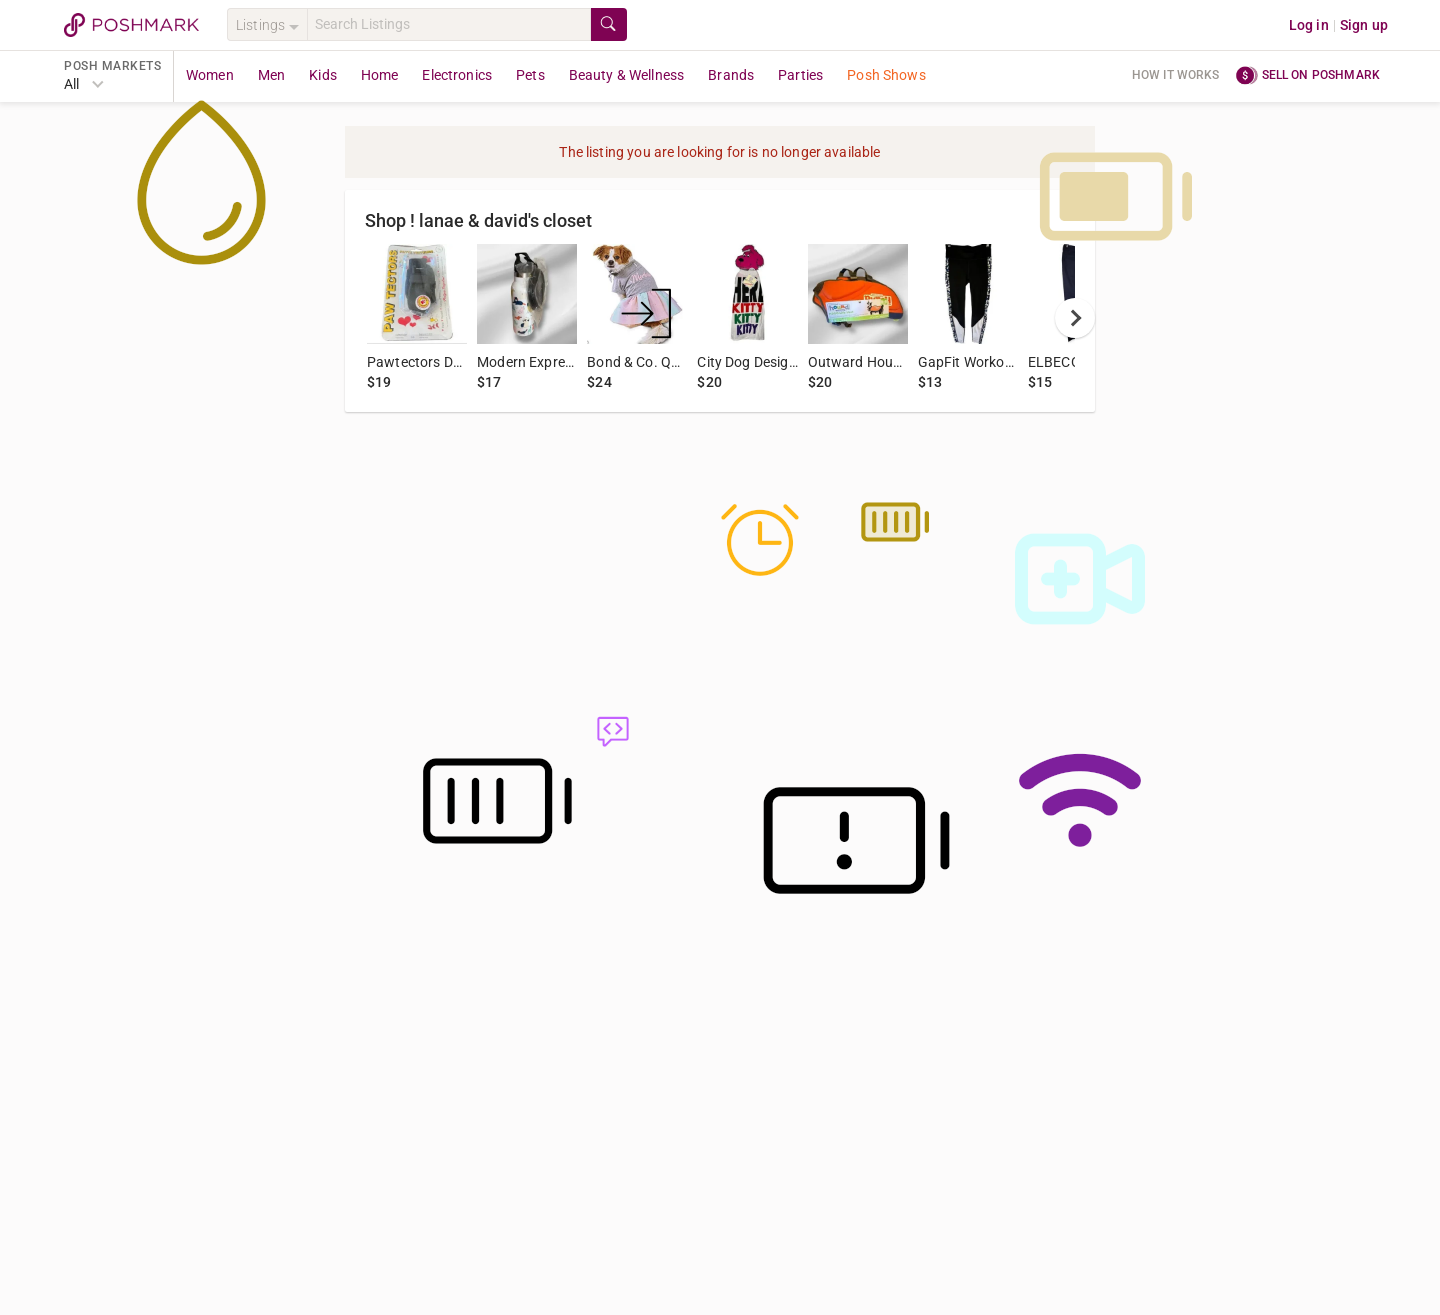 The image size is (1440, 1315). Describe the element at coordinates (1113, 196) in the screenshot. I see `indicates battery is at high charge level` at that location.